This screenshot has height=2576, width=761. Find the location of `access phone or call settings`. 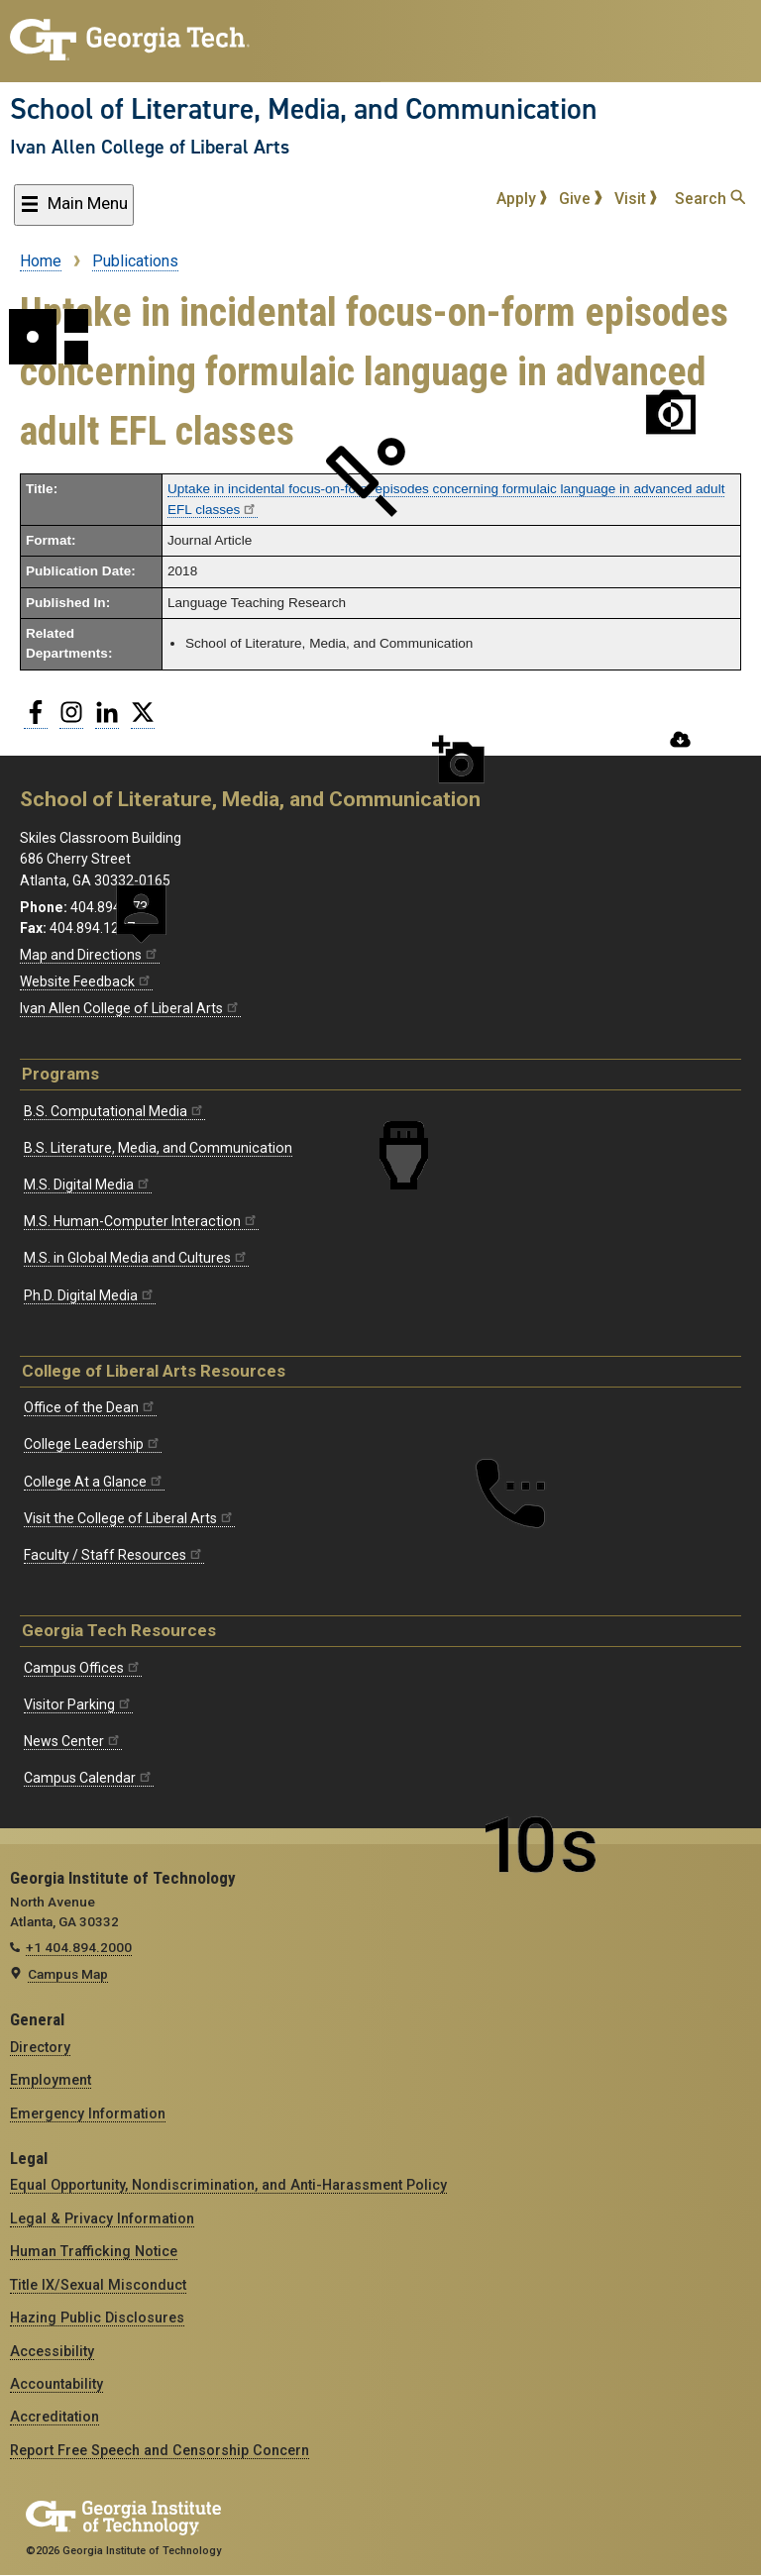

access phone or call settings is located at coordinates (510, 1494).